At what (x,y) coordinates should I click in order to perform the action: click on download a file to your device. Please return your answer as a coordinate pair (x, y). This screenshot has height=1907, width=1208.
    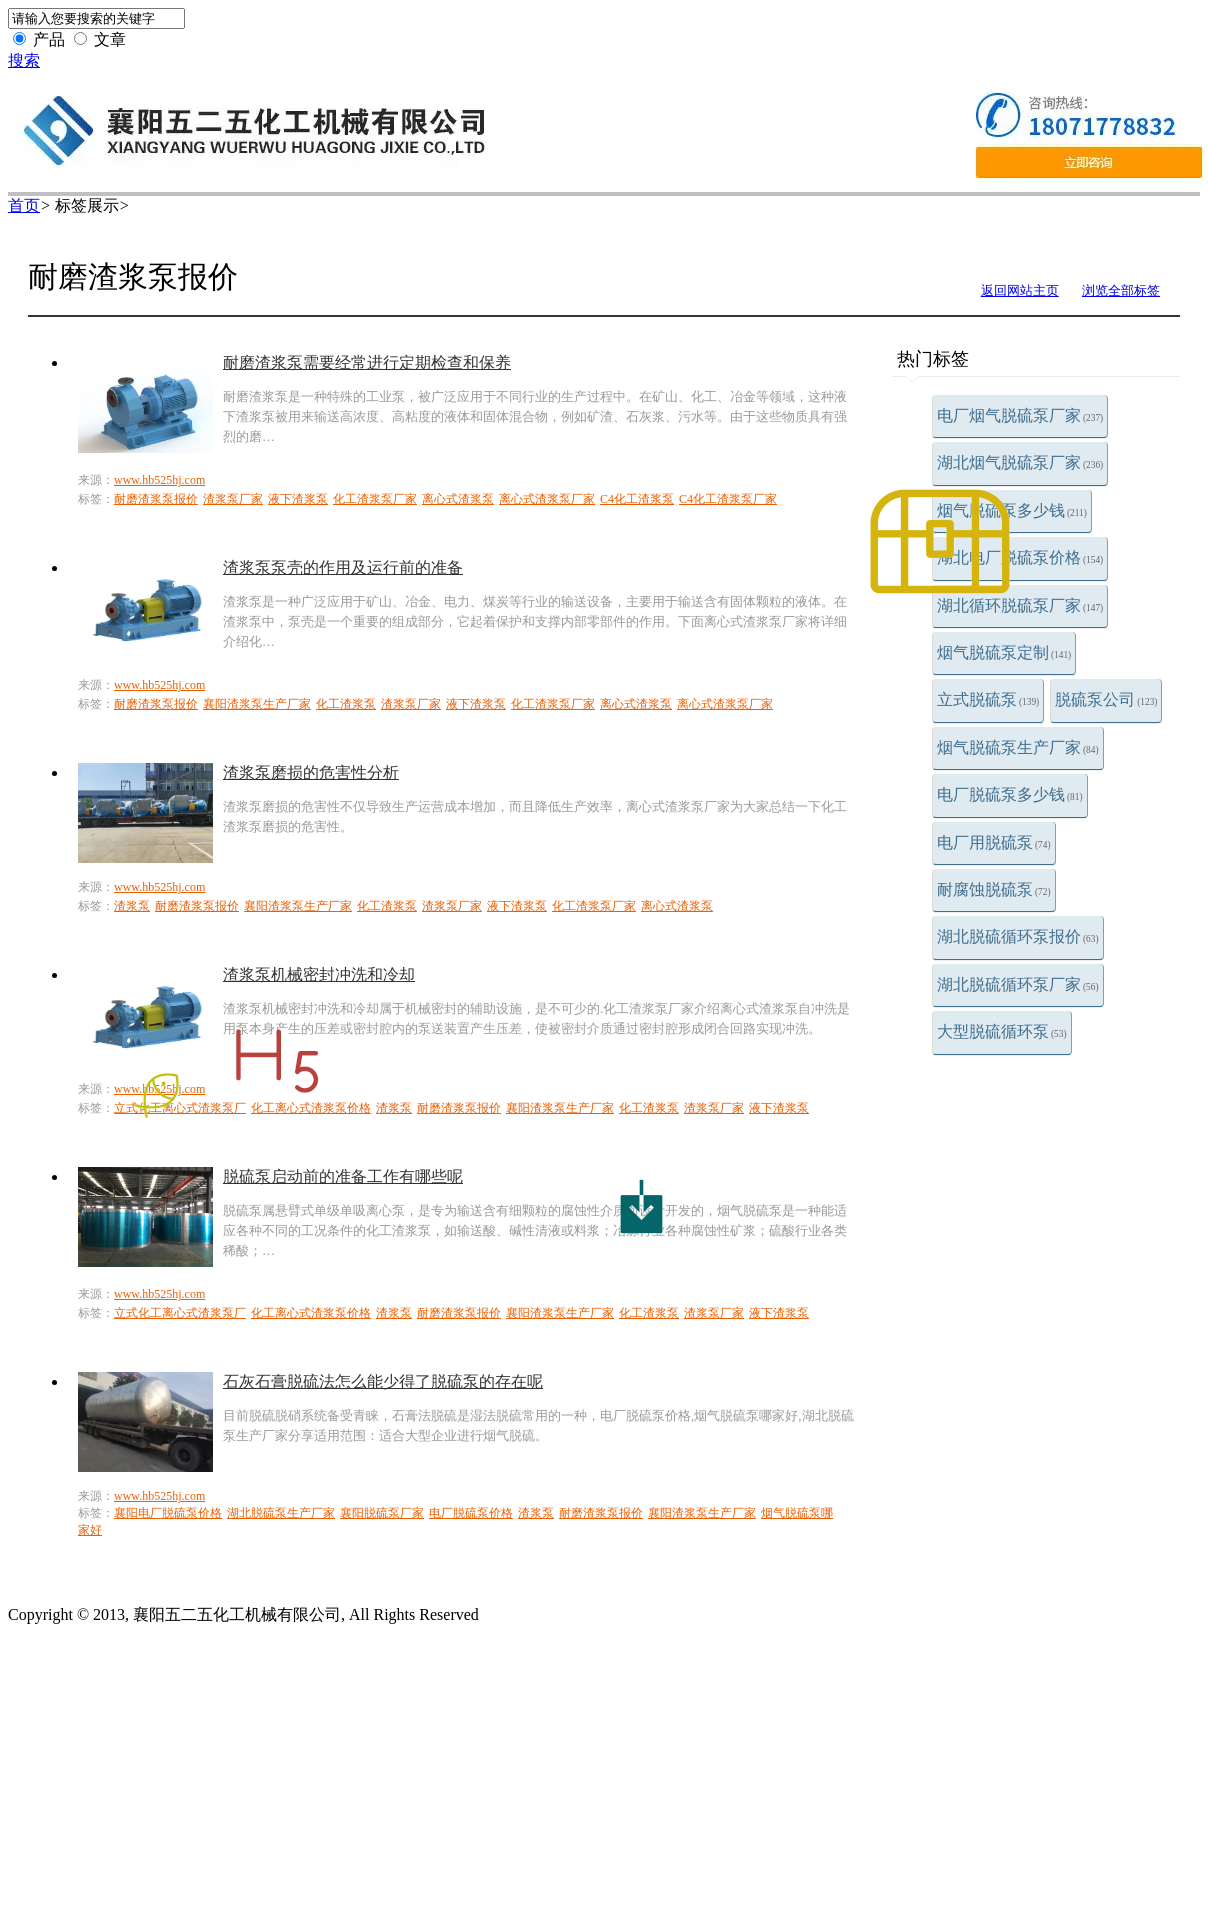
    Looking at the image, I should click on (641, 1206).